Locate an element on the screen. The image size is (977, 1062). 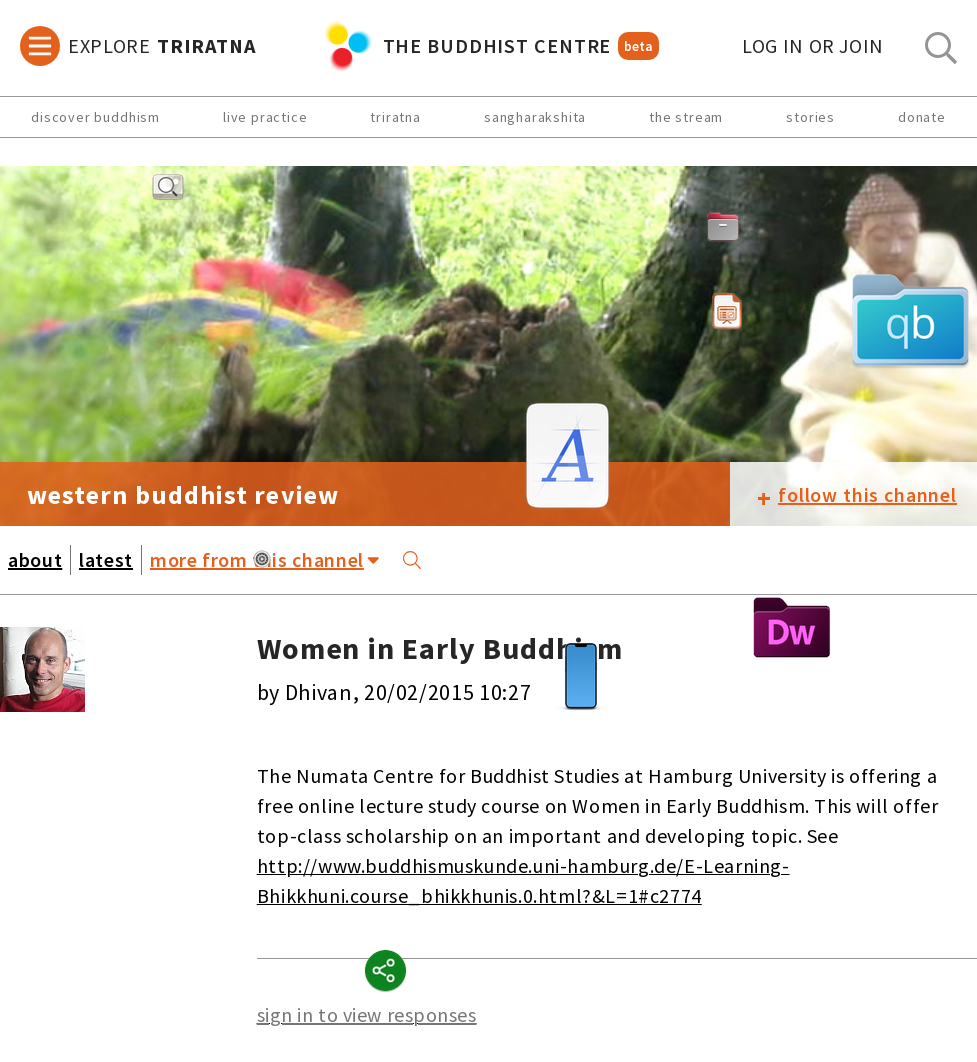
folder containing adobe dreamweaver project files is located at coordinates (791, 629).